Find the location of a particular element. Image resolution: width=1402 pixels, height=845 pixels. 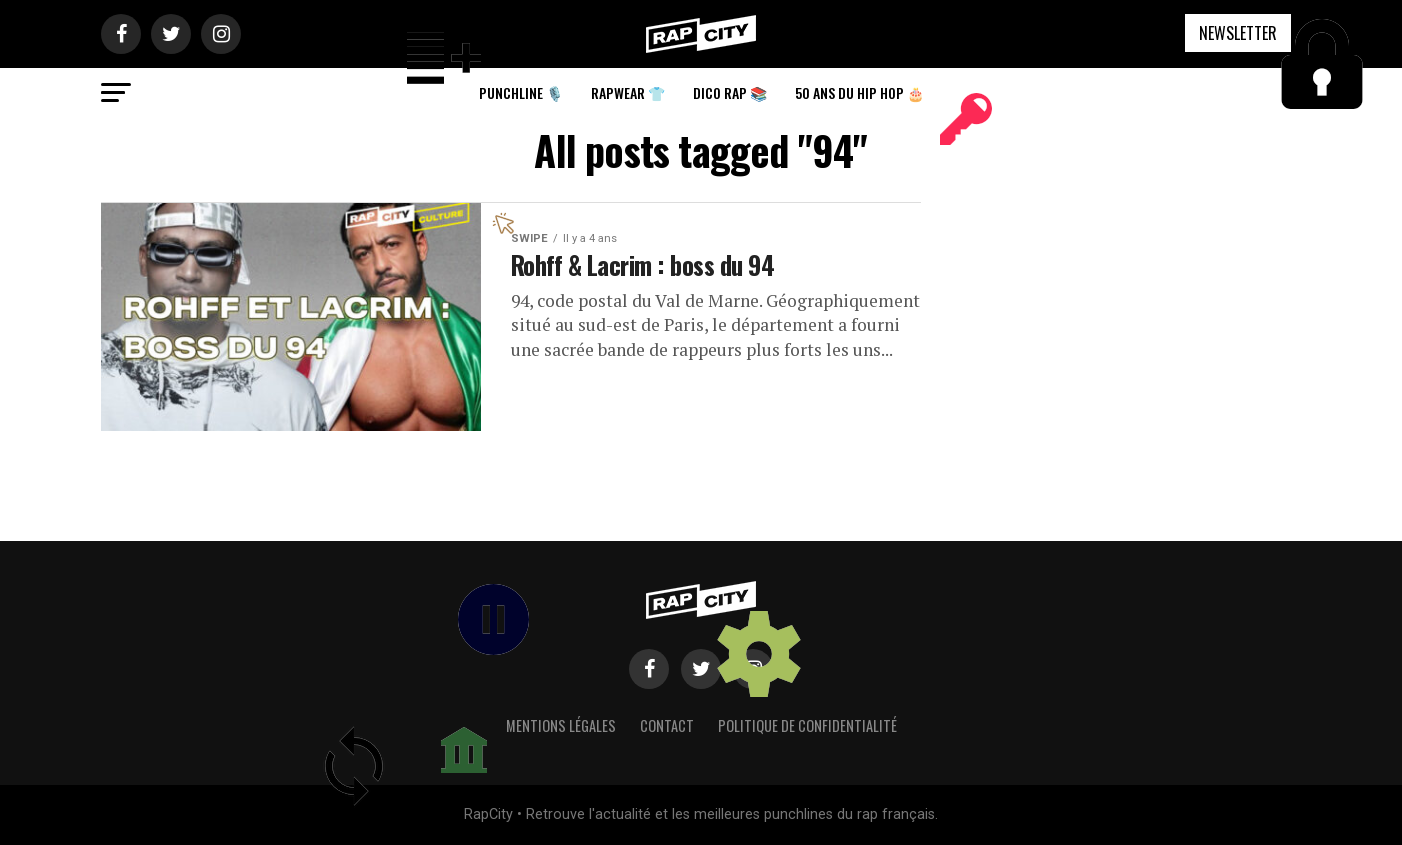

indicates a locked or secured item is located at coordinates (1322, 64).